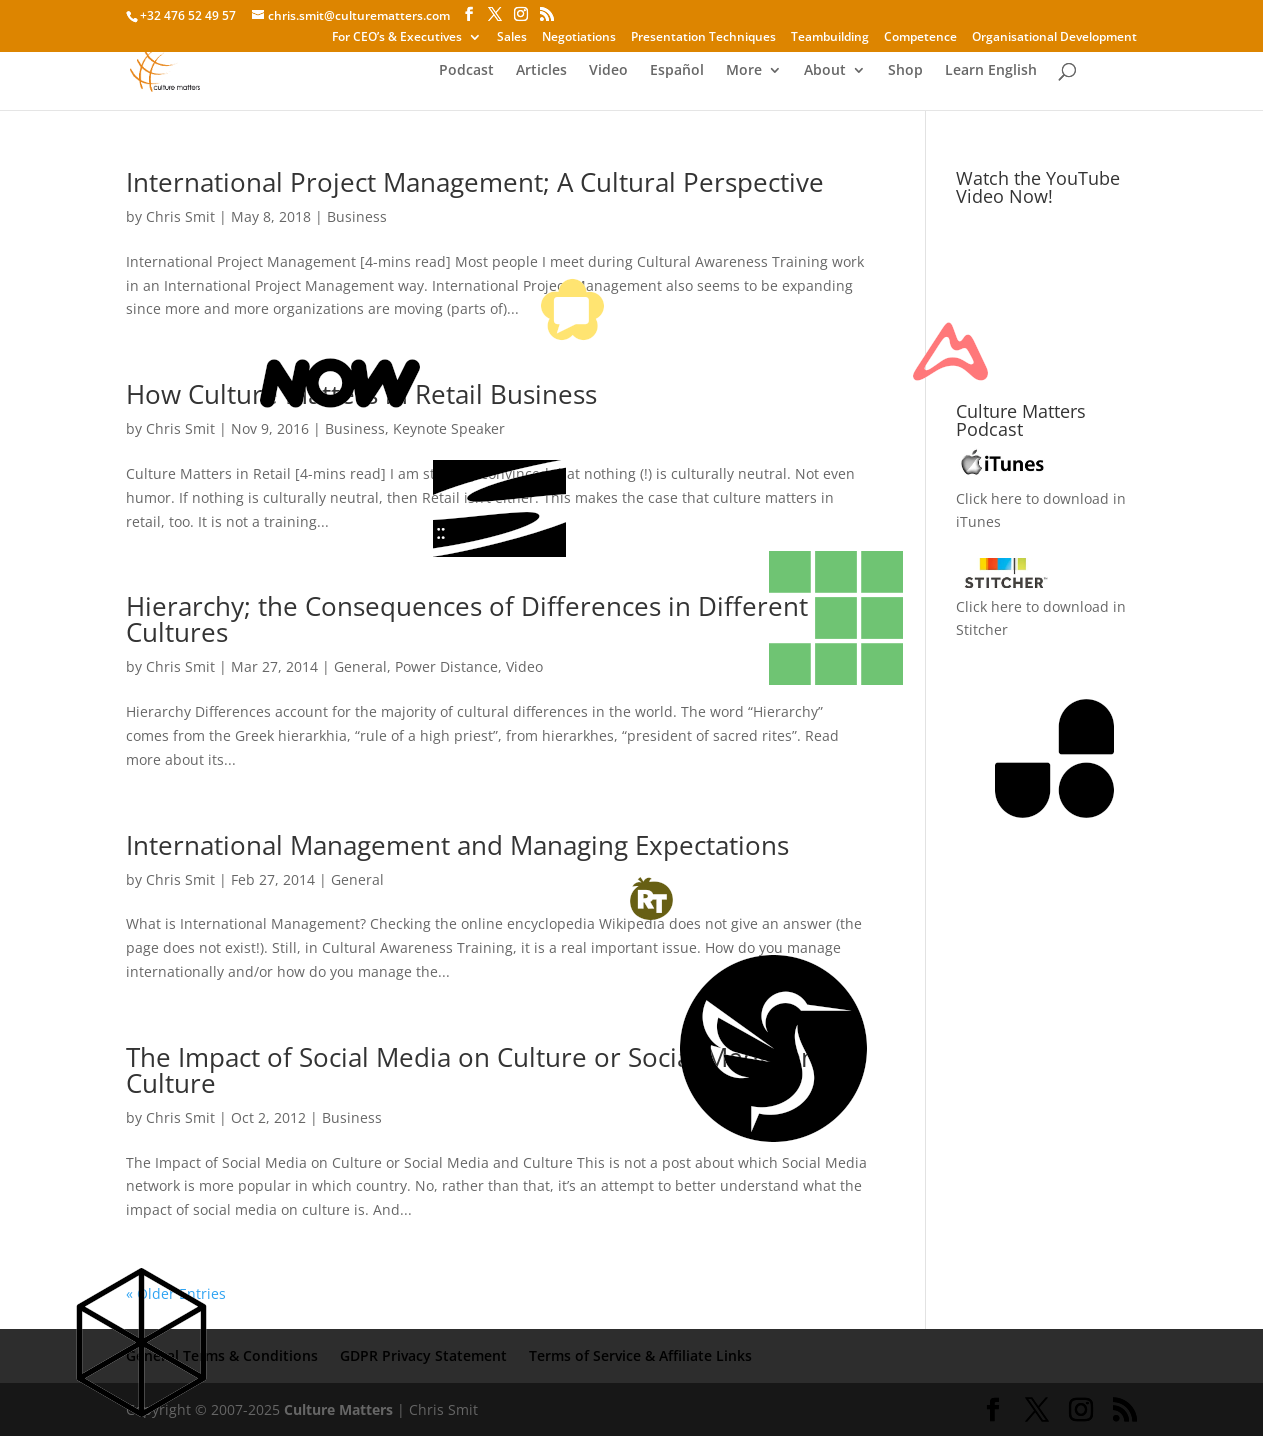 The width and height of the screenshot is (1263, 1436). I want to click on apache subversion version control system logo, so click(499, 508).